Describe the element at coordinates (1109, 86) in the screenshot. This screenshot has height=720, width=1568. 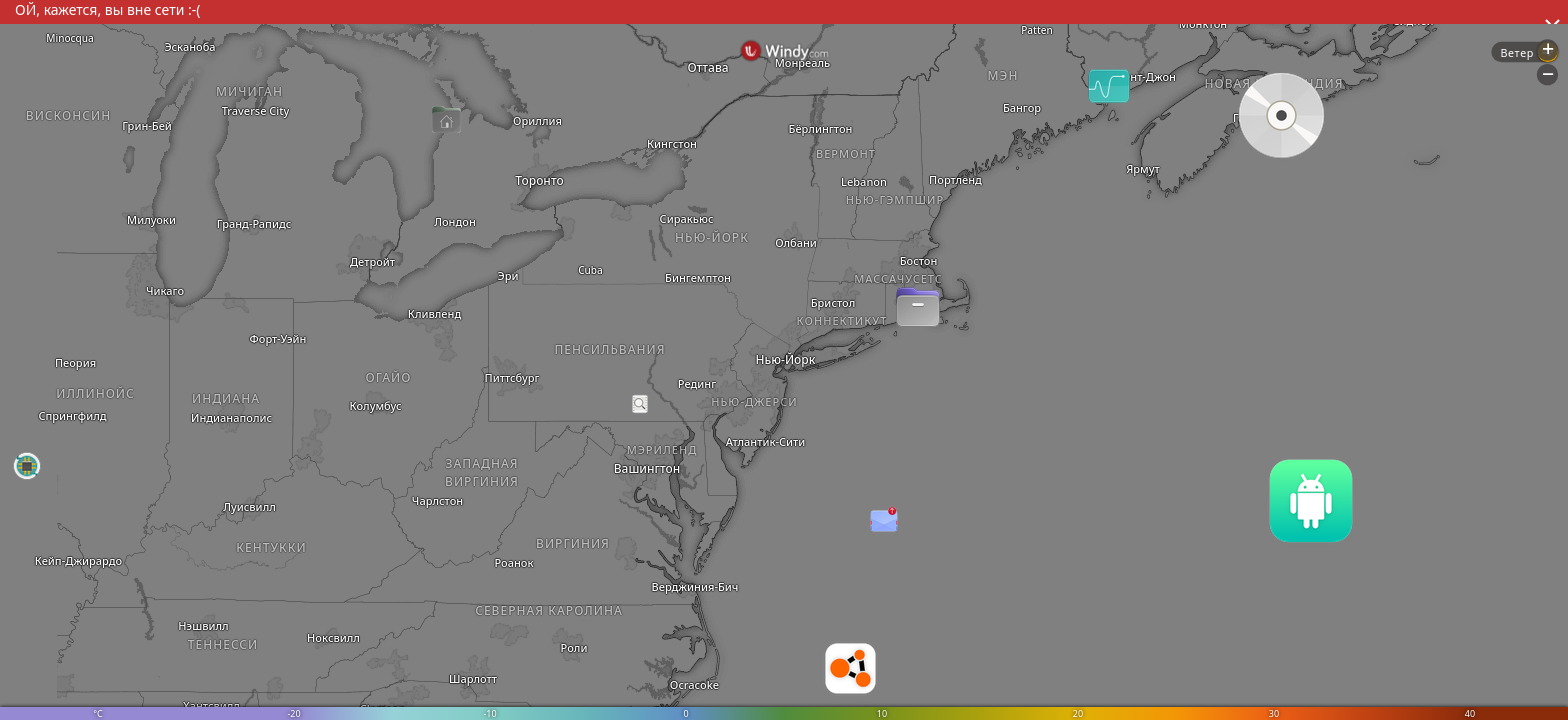
I see `open psensor temperature monitoring app` at that location.